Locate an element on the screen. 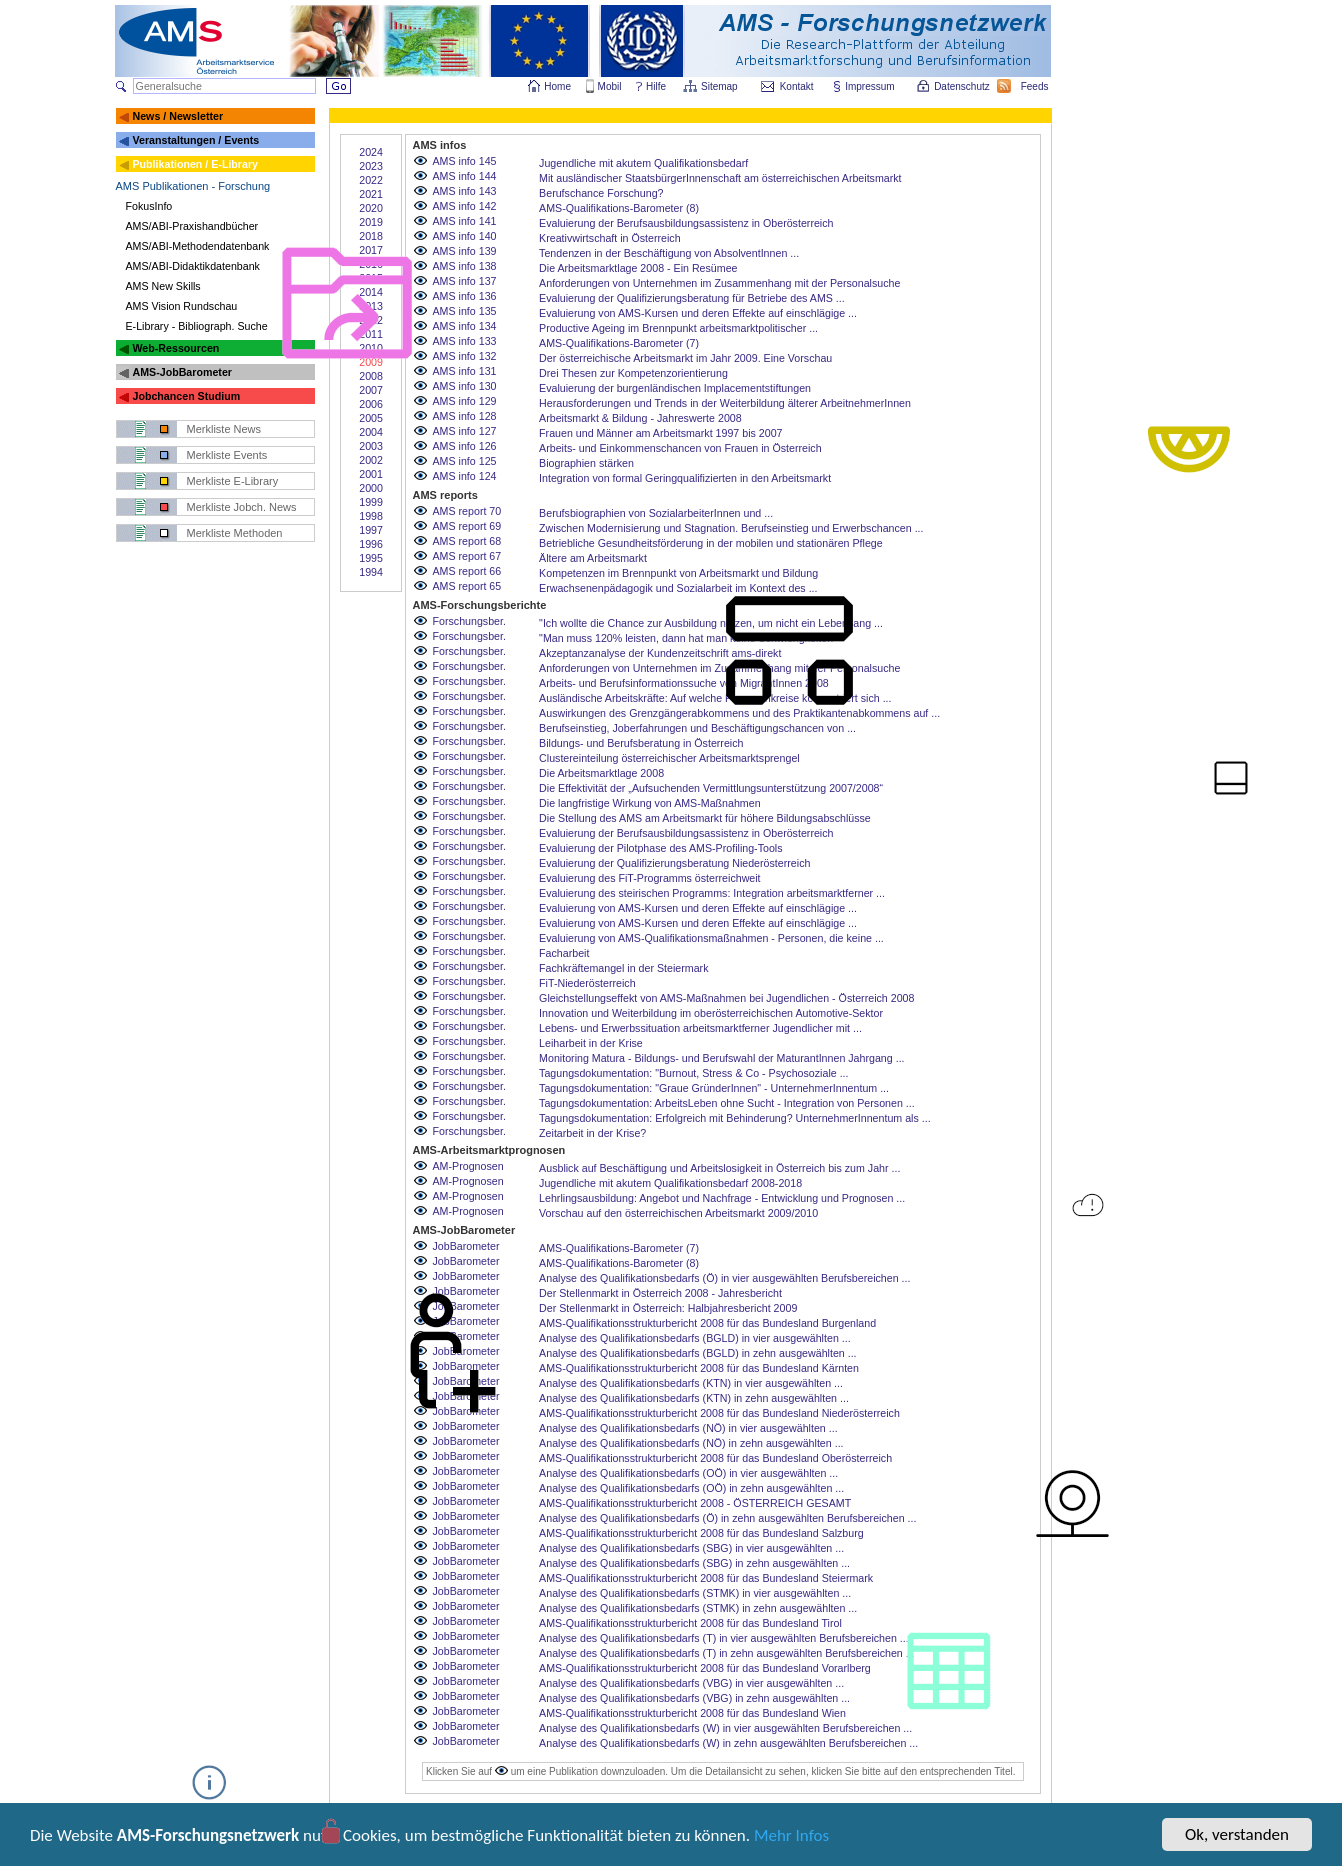  view code structure or hierarchy is located at coordinates (789, 650).